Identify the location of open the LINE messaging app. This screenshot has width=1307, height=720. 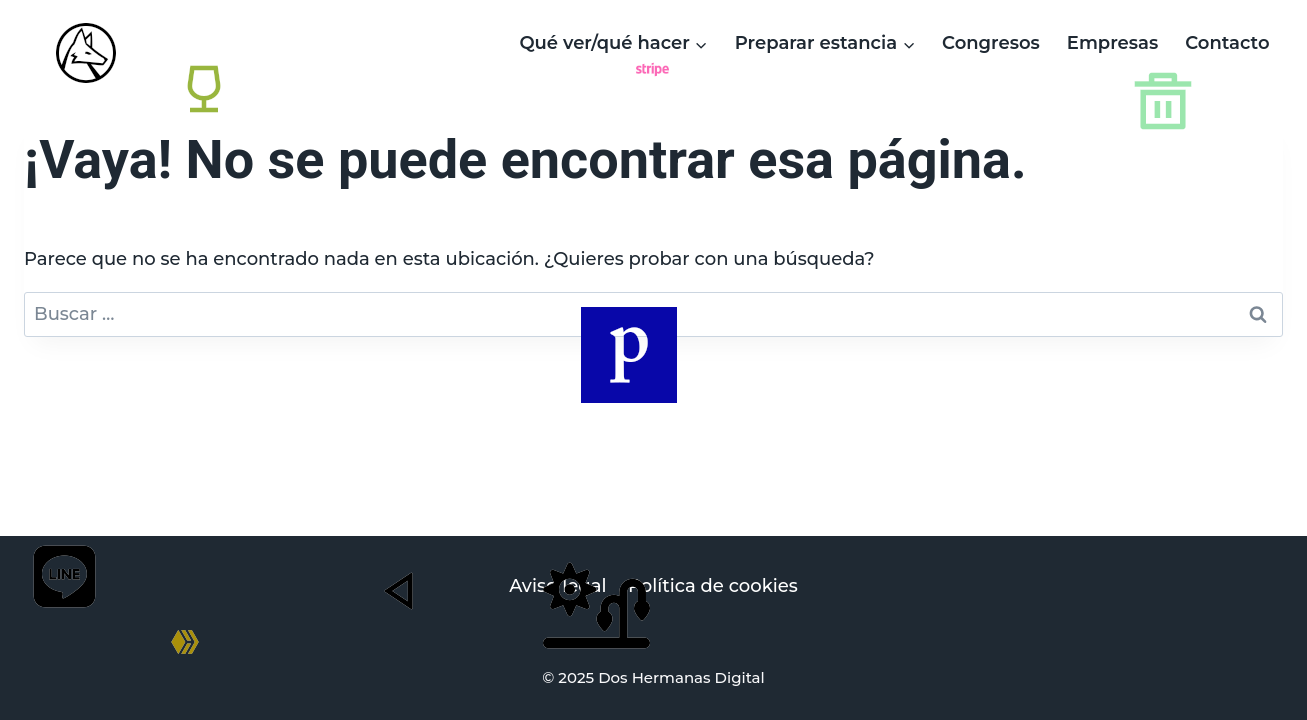
(64, 576).